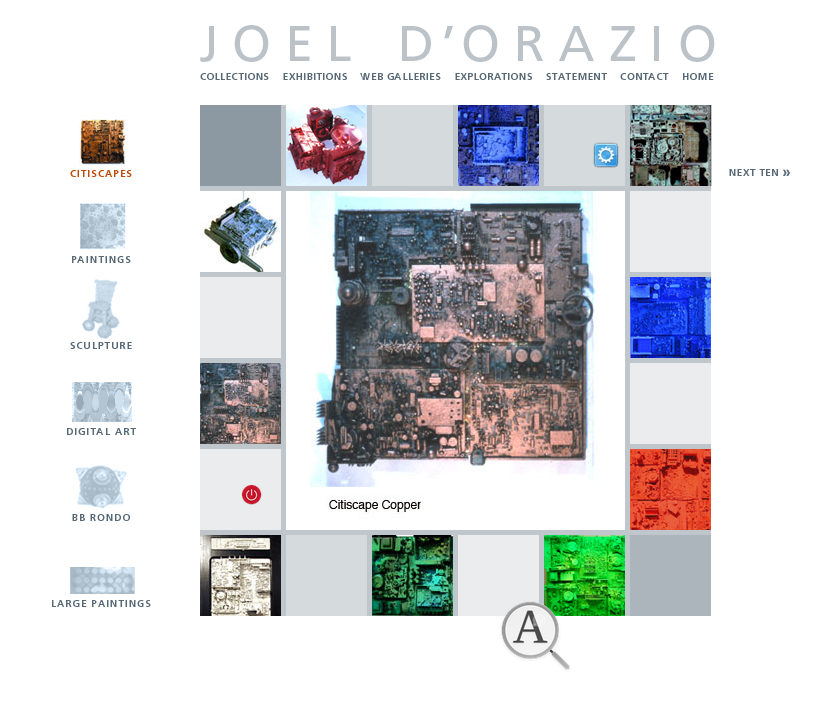 The width and height of the screenshot is (838, 720). Describe the element at coordinates (535, 635) in the screenshot. I see `search within a project` at that location.